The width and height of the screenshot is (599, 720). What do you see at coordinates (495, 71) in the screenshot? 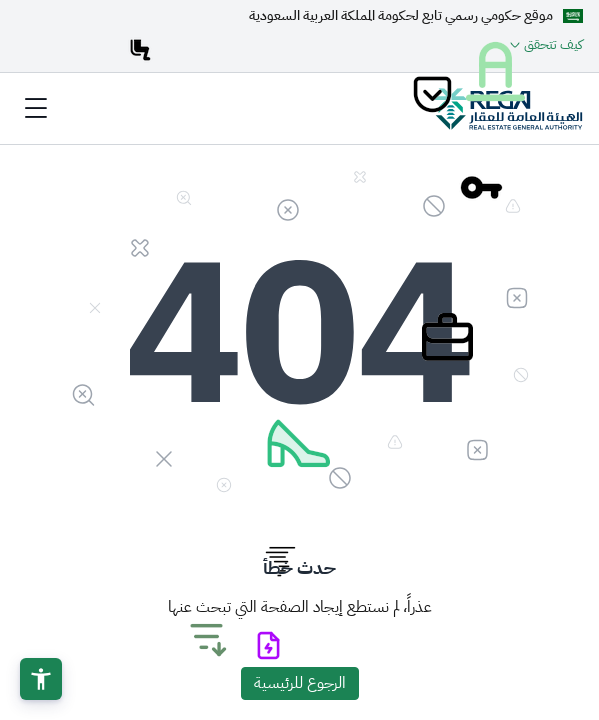
I see `set text baseline alignment` at bounding box center [495, 71].